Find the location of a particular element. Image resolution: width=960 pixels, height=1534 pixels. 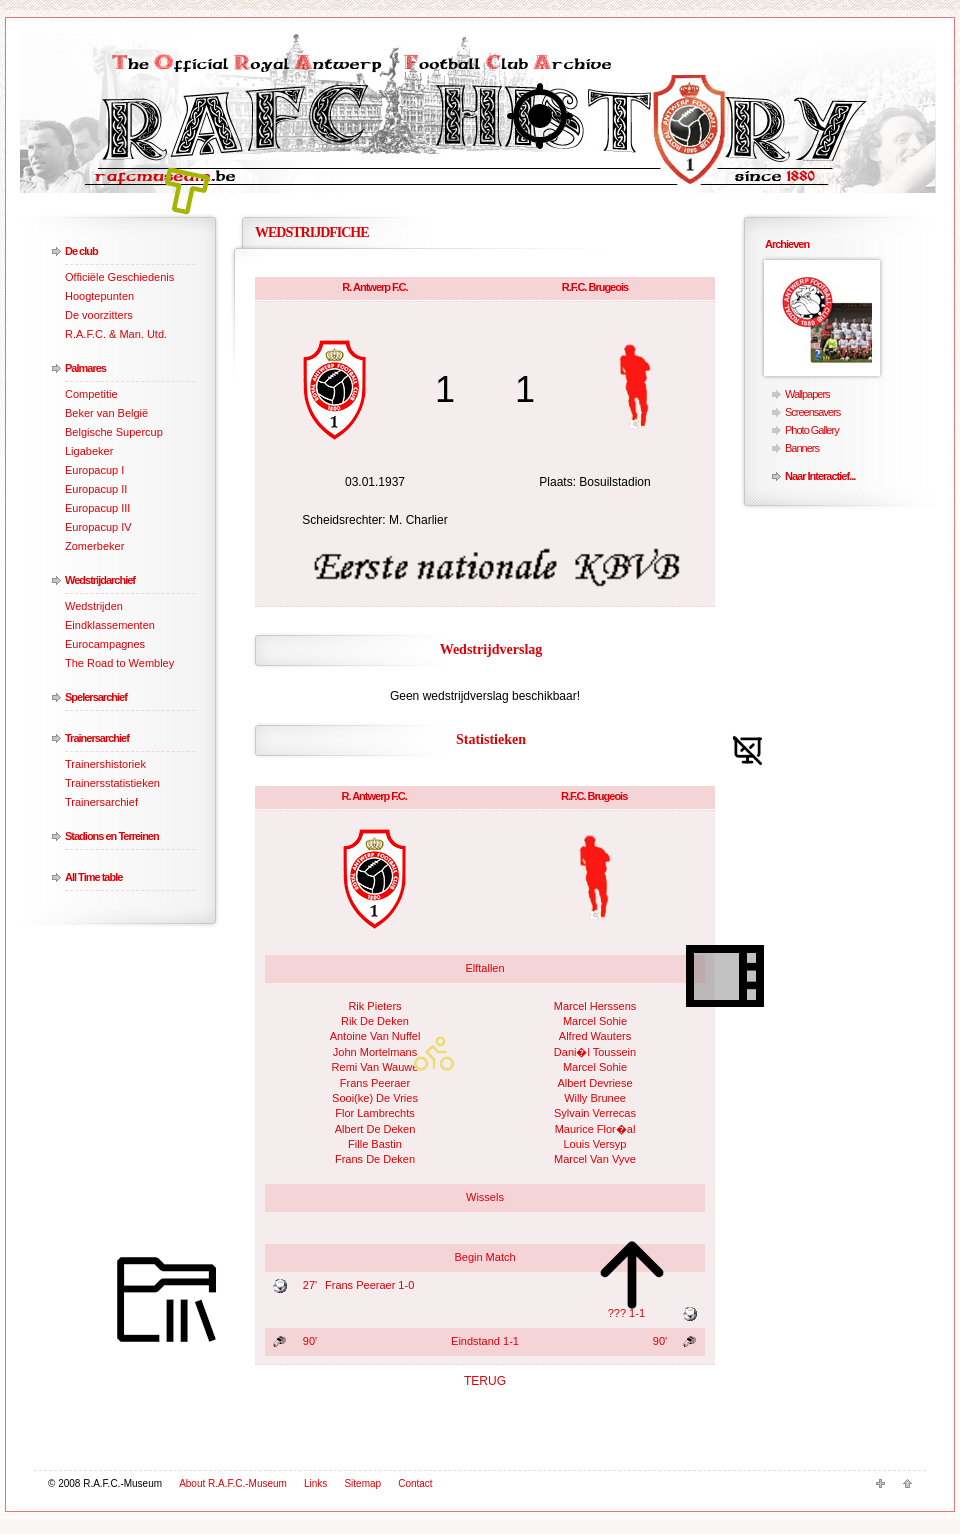

open the library folder is located at coordinates (166, 1299).